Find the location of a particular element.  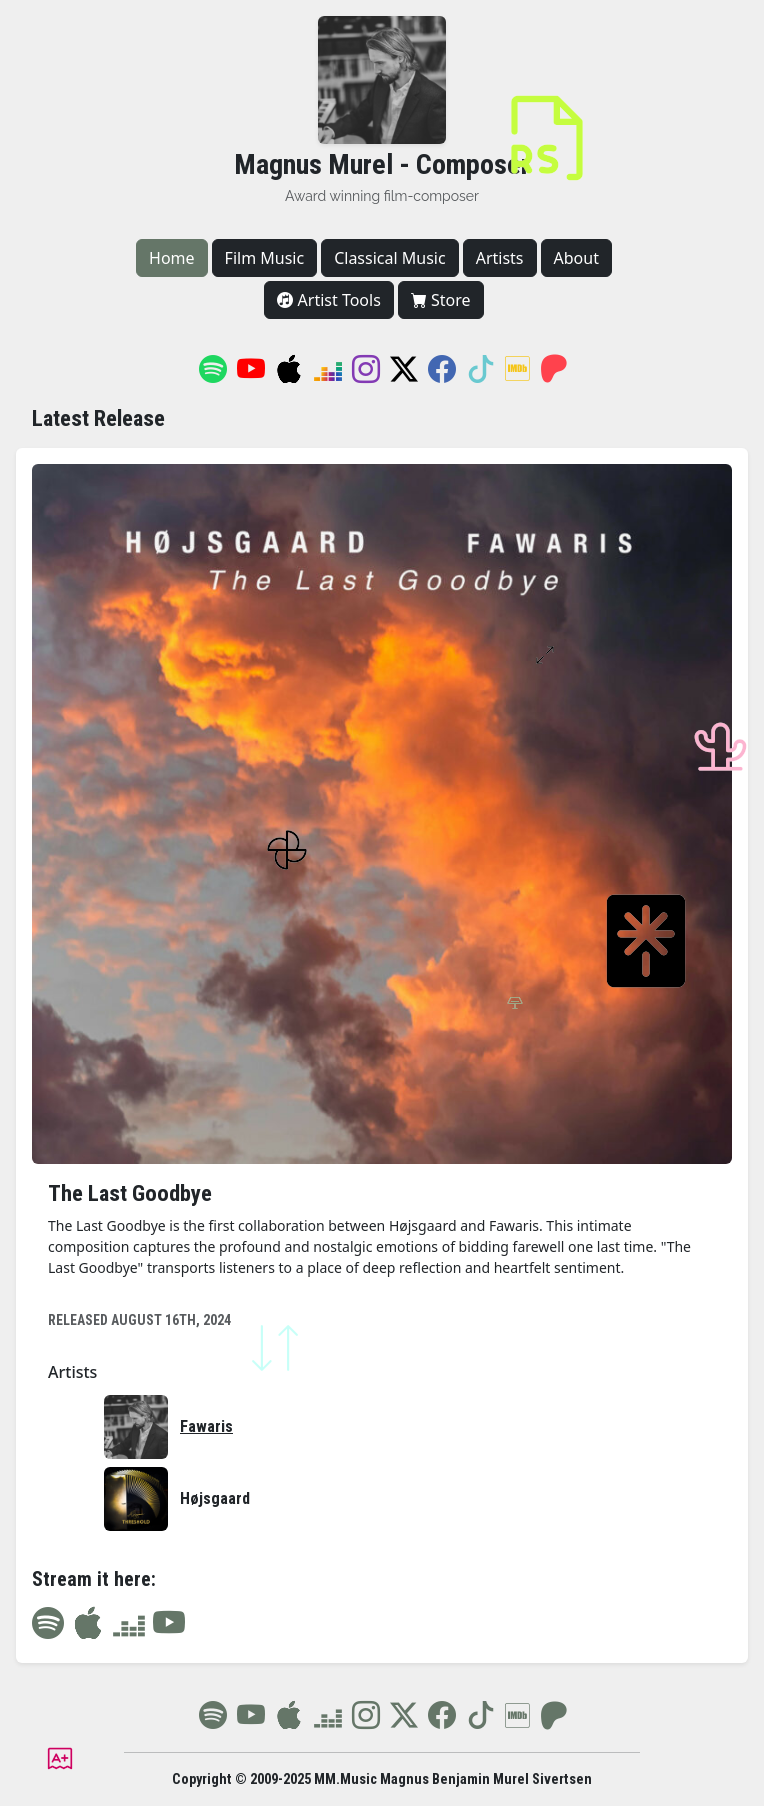

view exam or test results is located at coordinates (60, 1758).